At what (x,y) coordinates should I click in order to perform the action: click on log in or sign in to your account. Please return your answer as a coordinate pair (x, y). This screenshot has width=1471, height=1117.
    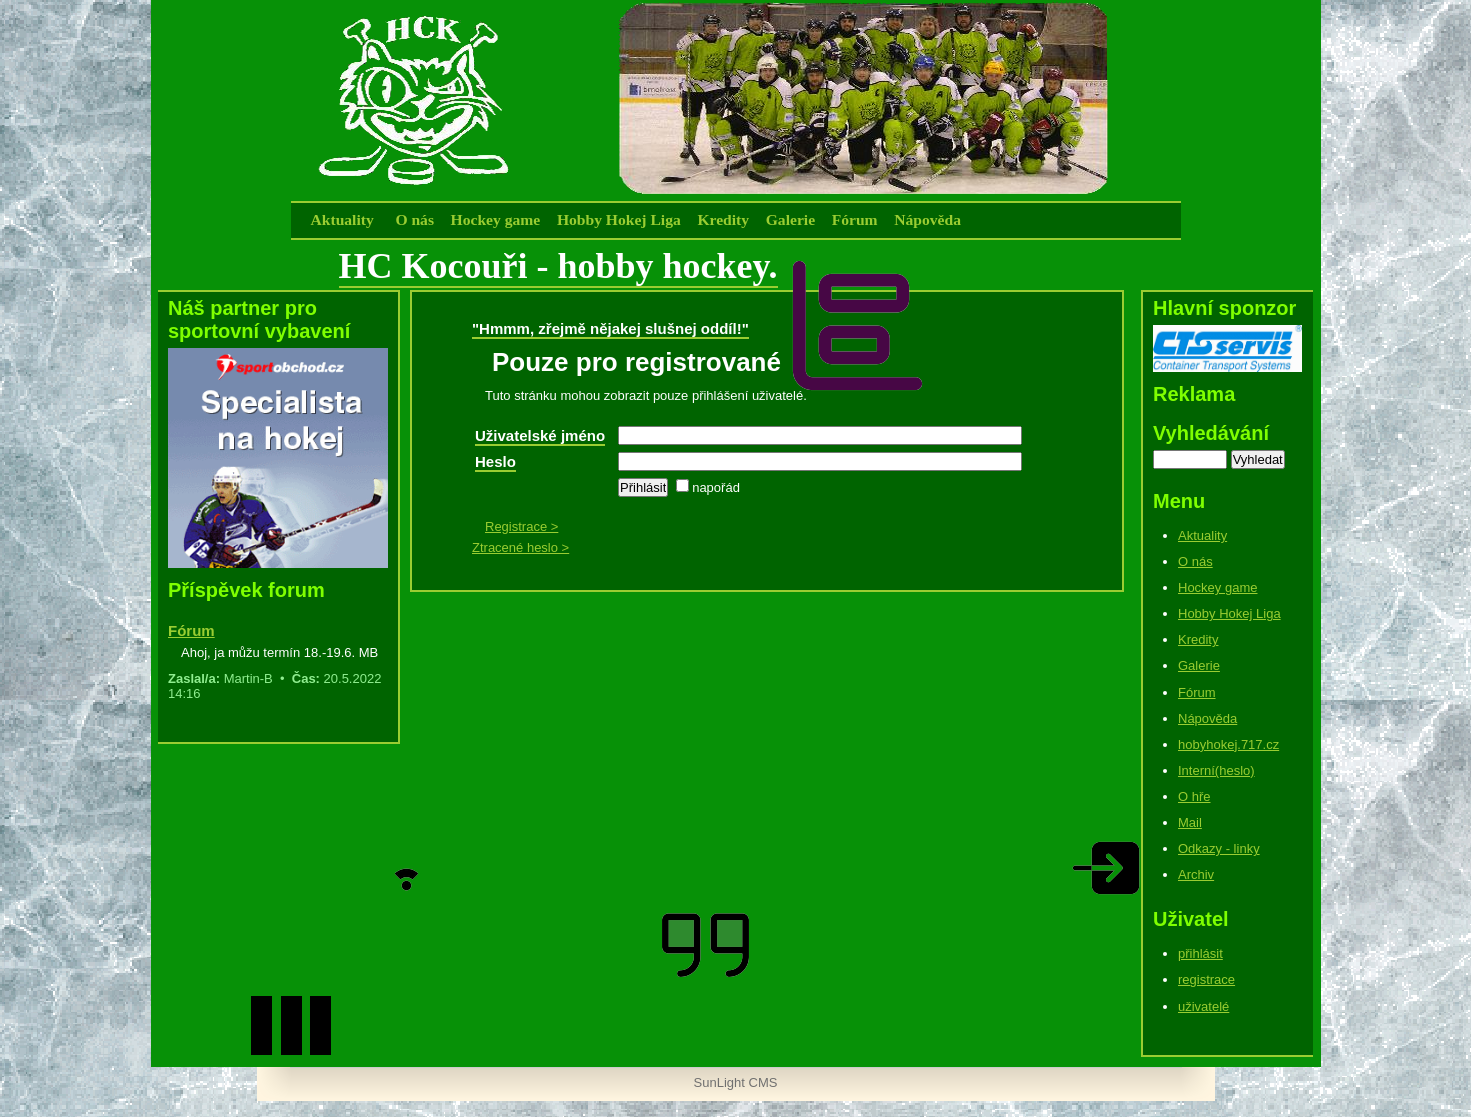
    Looking at the image, I should click on (1106, 868).